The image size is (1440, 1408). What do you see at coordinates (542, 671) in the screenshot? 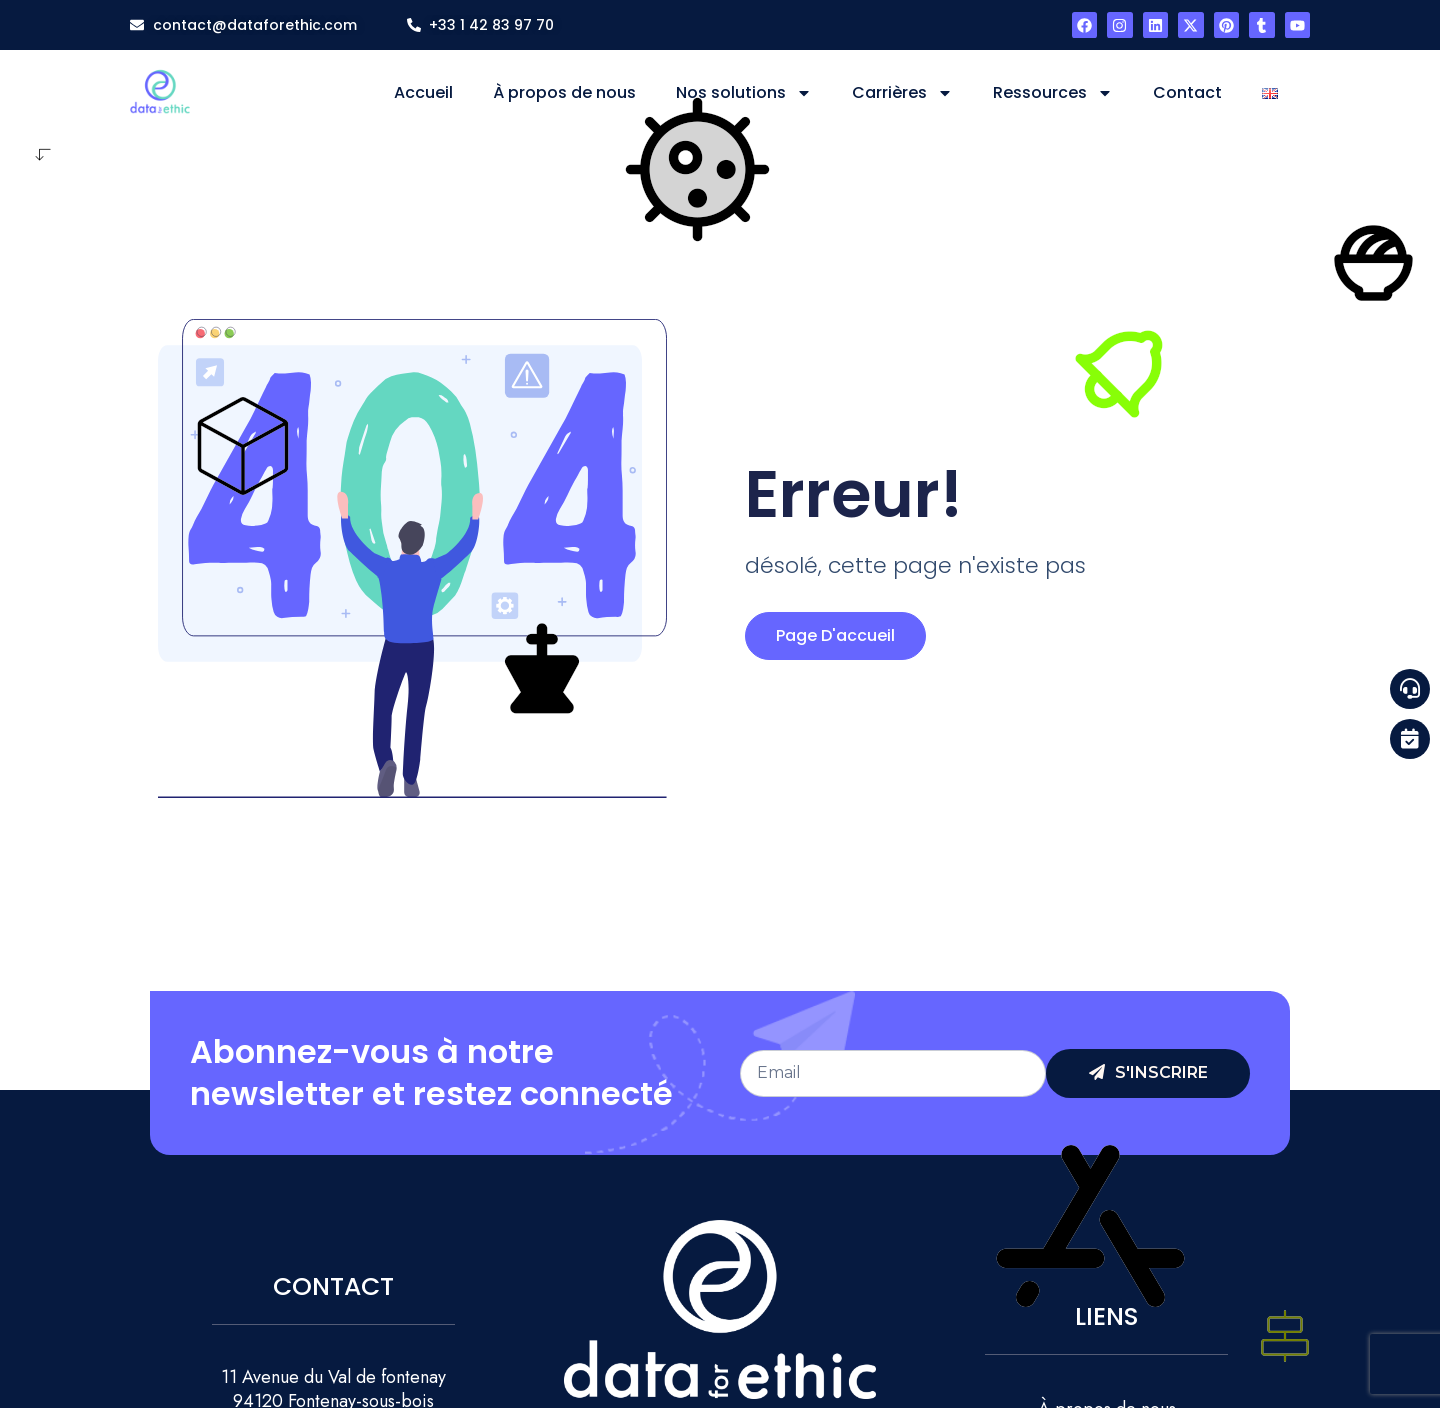
I see `chess king piece indicator` at bounding box center [542, 671].